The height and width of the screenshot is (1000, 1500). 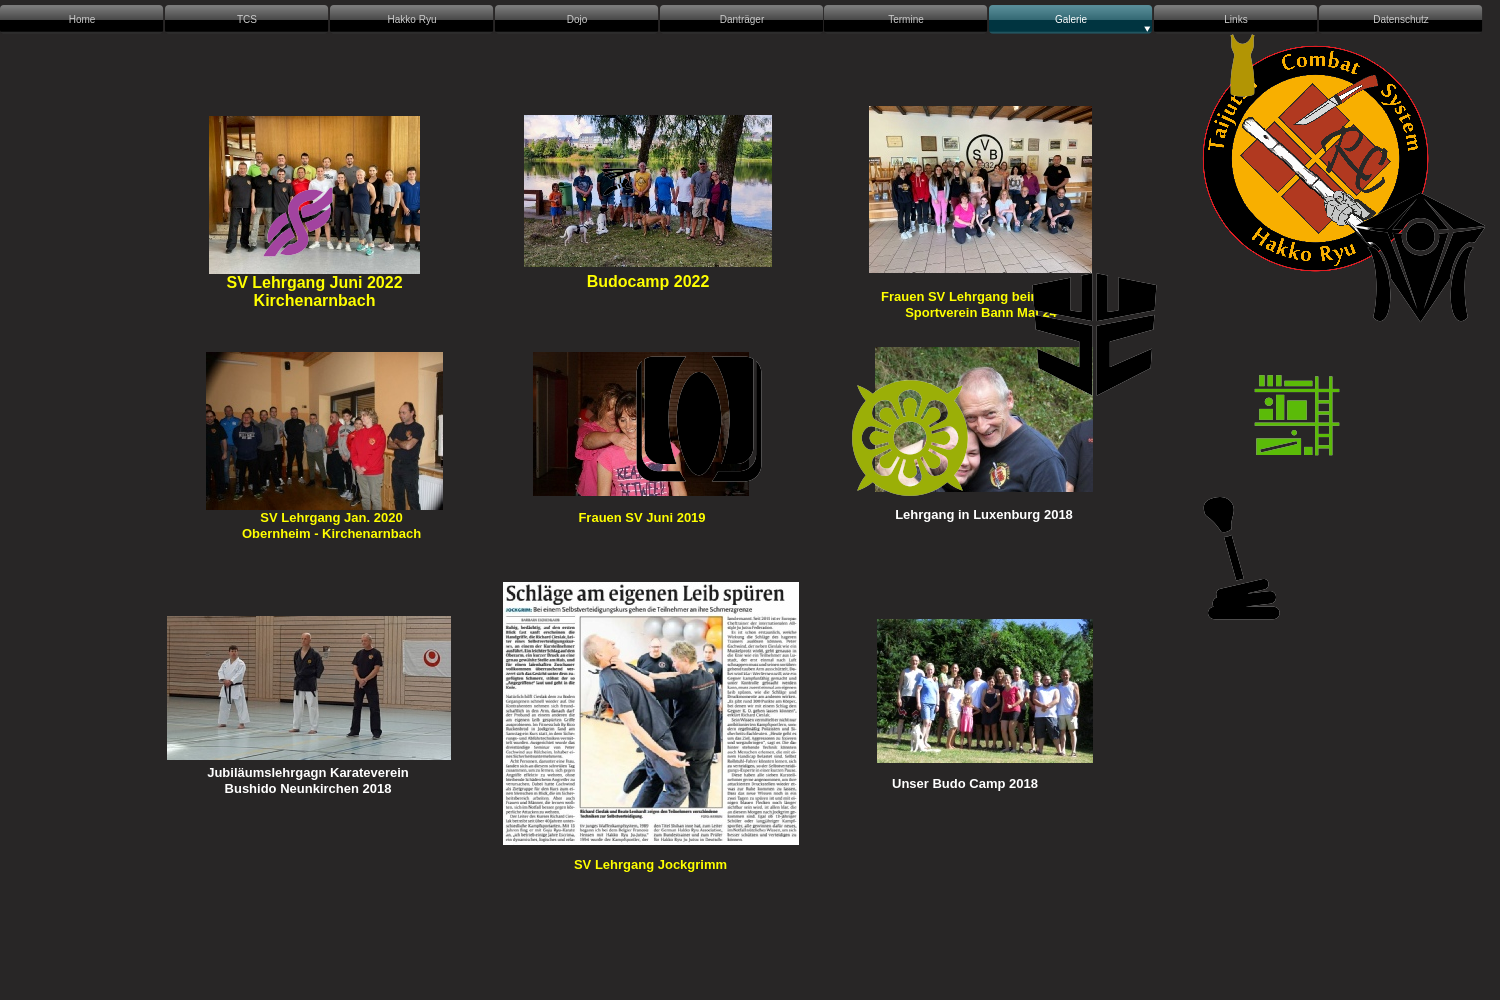 What do you see at coordinates (699, 419) in the screenshot?
I see `decorative design element or placeholder graphic` at bounding box center [699, 419].